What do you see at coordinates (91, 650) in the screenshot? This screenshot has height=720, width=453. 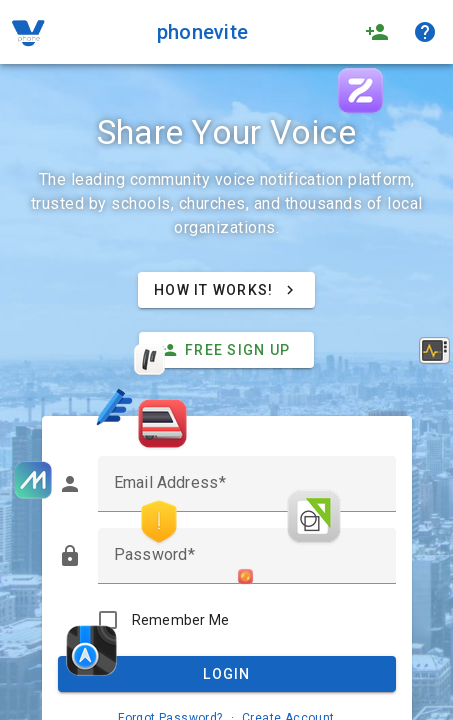 I see `open apple maps` at bounding box center [91, 650].